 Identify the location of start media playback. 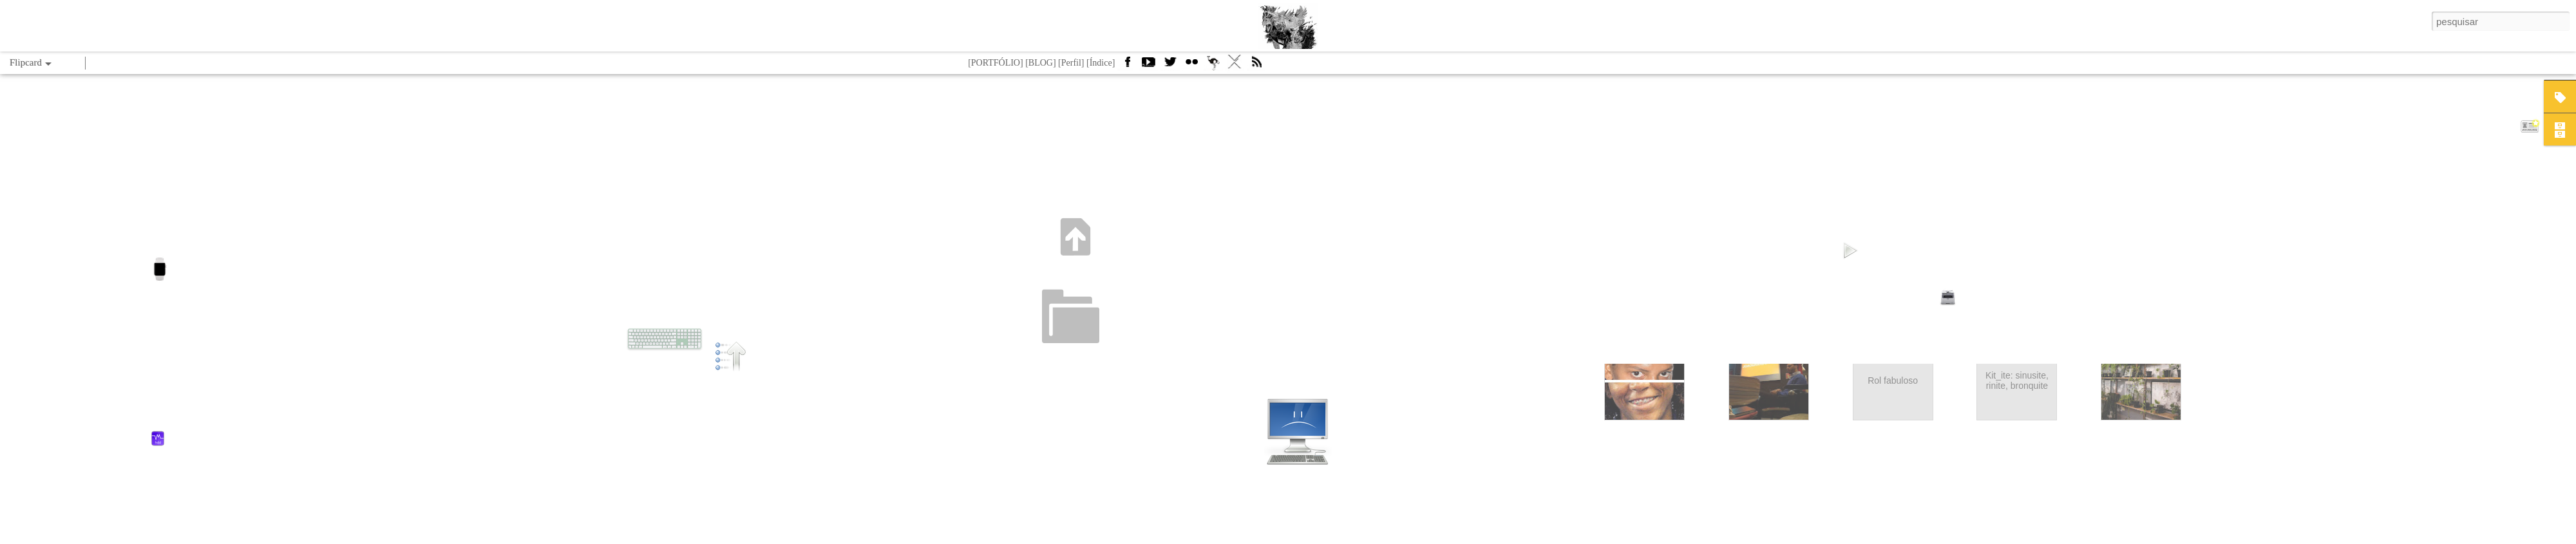
(1850, 250).